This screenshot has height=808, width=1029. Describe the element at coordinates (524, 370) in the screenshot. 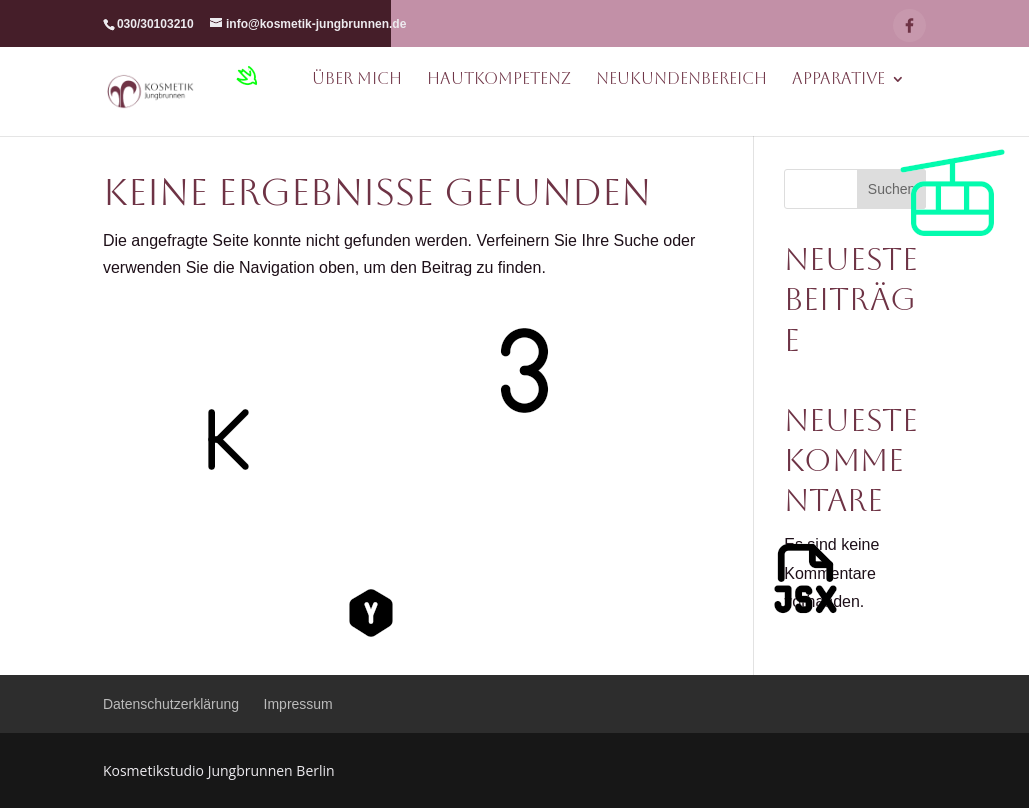

I see `indicates step 3 in a multi-step process` at that location.